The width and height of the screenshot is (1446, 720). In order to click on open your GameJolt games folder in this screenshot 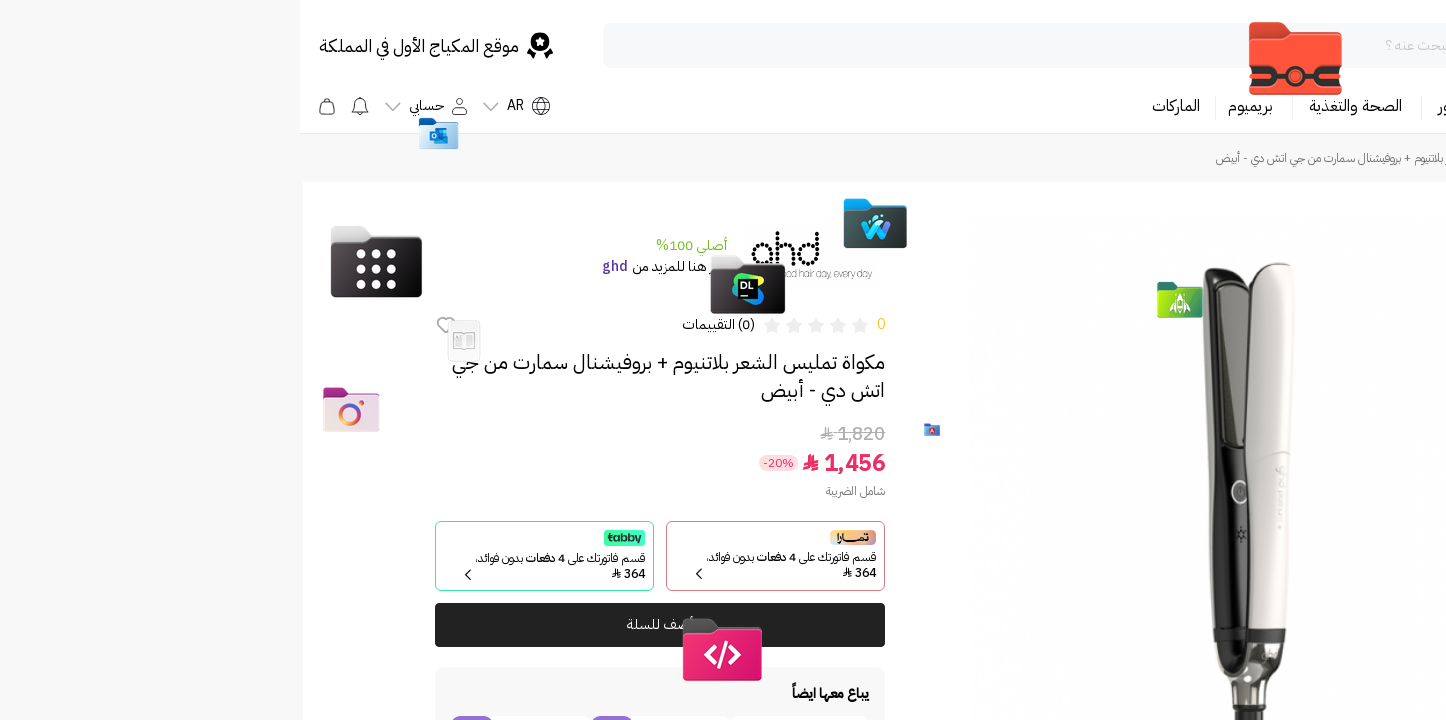, I will do `click(1180, 301)`.